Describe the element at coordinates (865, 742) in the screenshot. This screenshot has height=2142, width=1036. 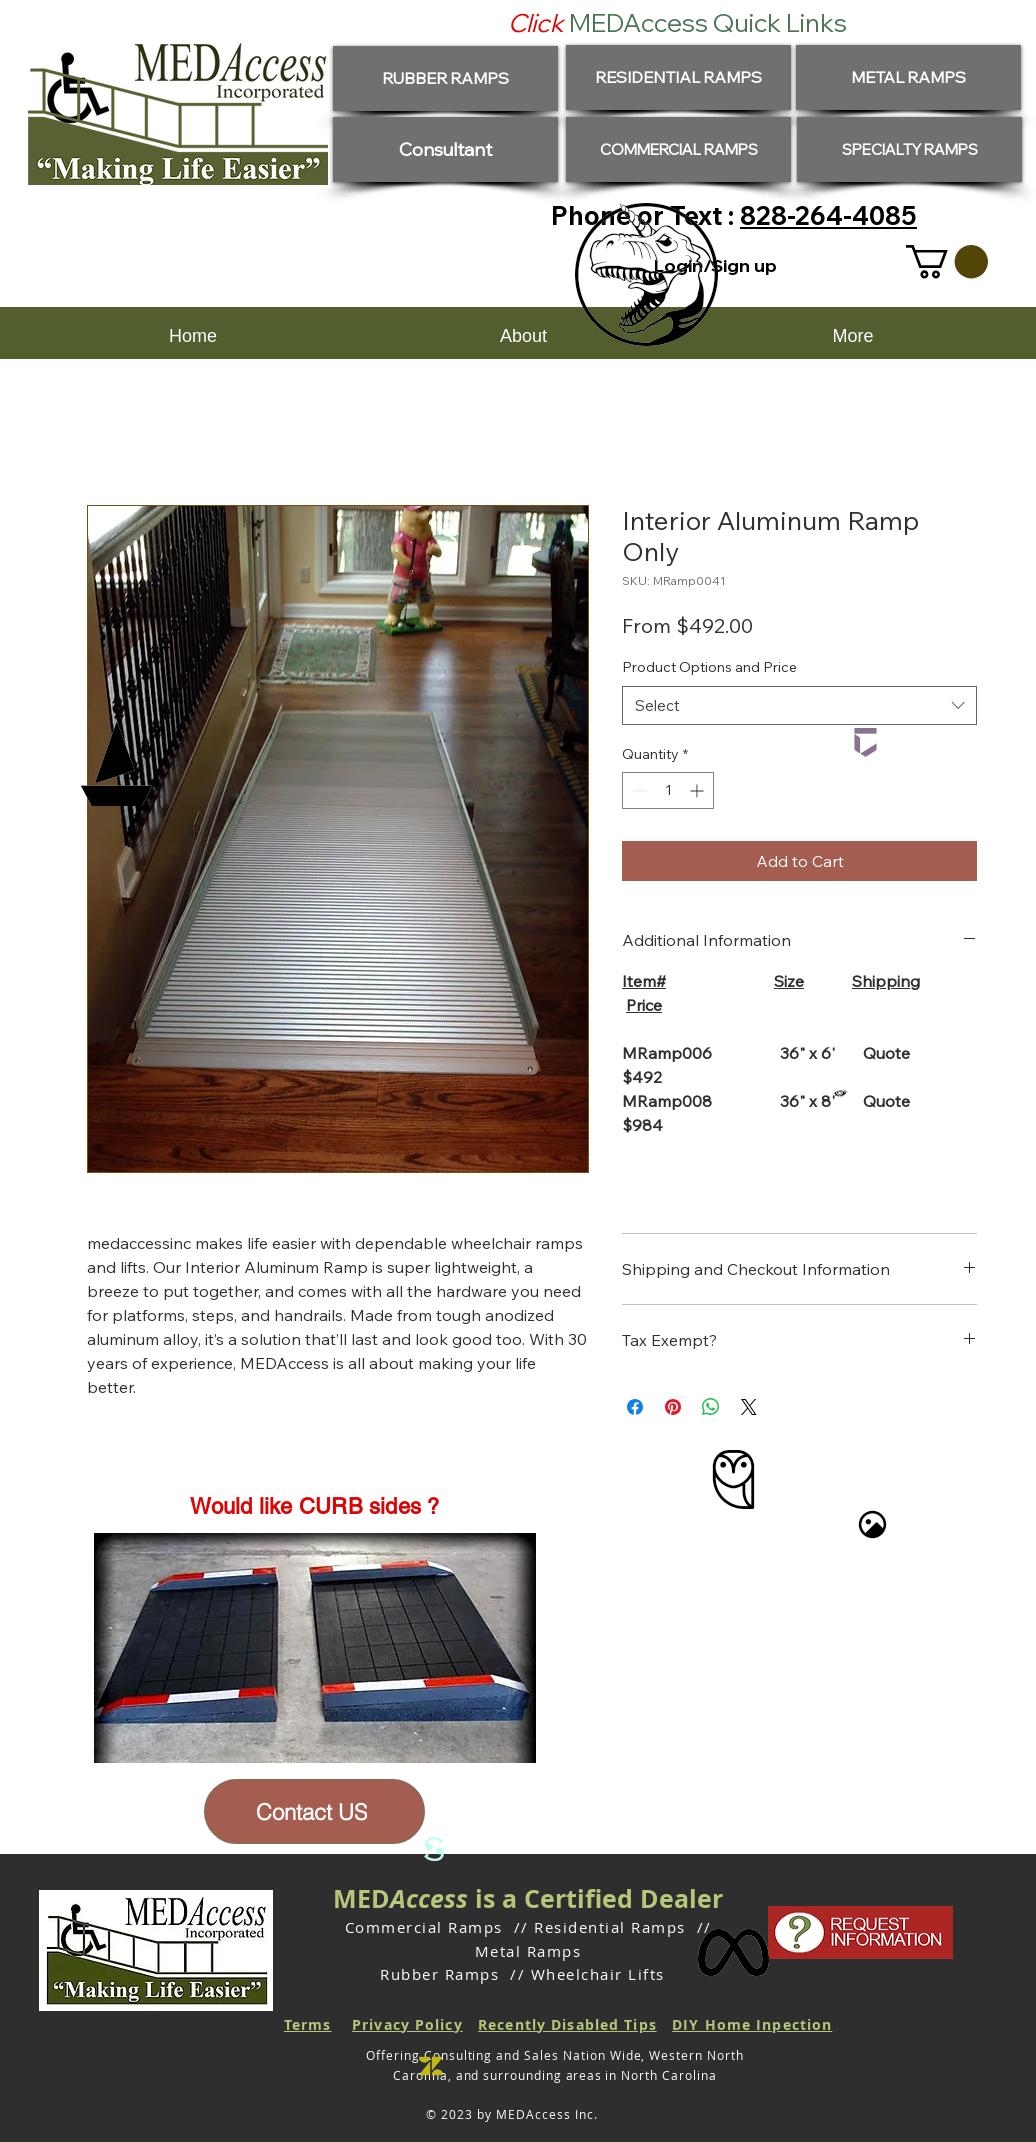
I see `open Google Chronicle security platform` at that location.